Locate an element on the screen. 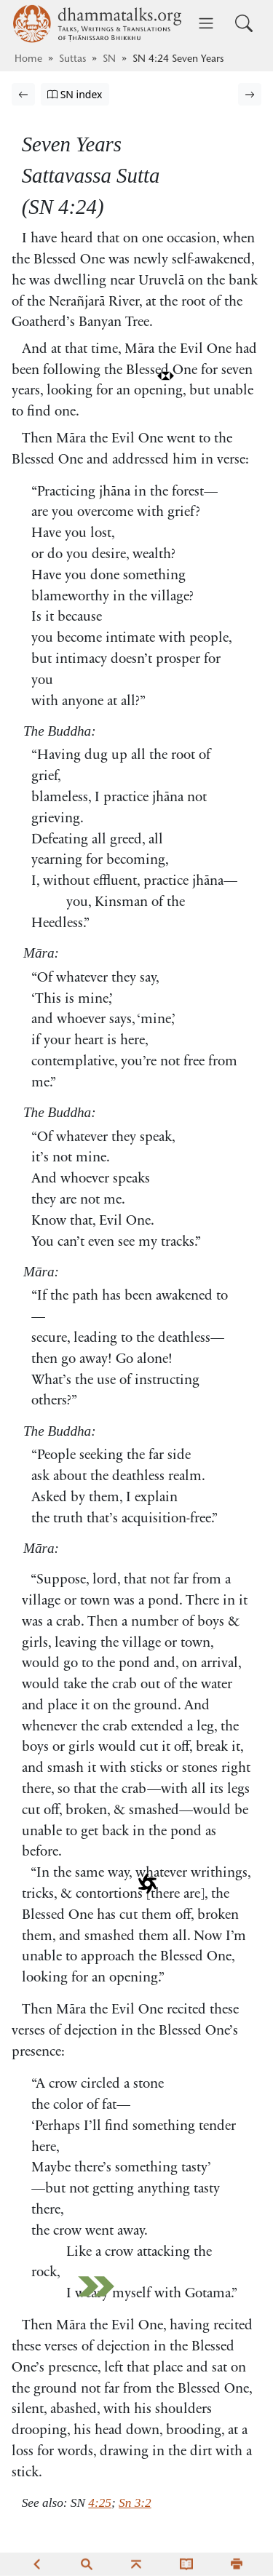 The width and height of the screenshot is (273, 2576). inertia.js framework logo is located at coordinates (96, 2286).